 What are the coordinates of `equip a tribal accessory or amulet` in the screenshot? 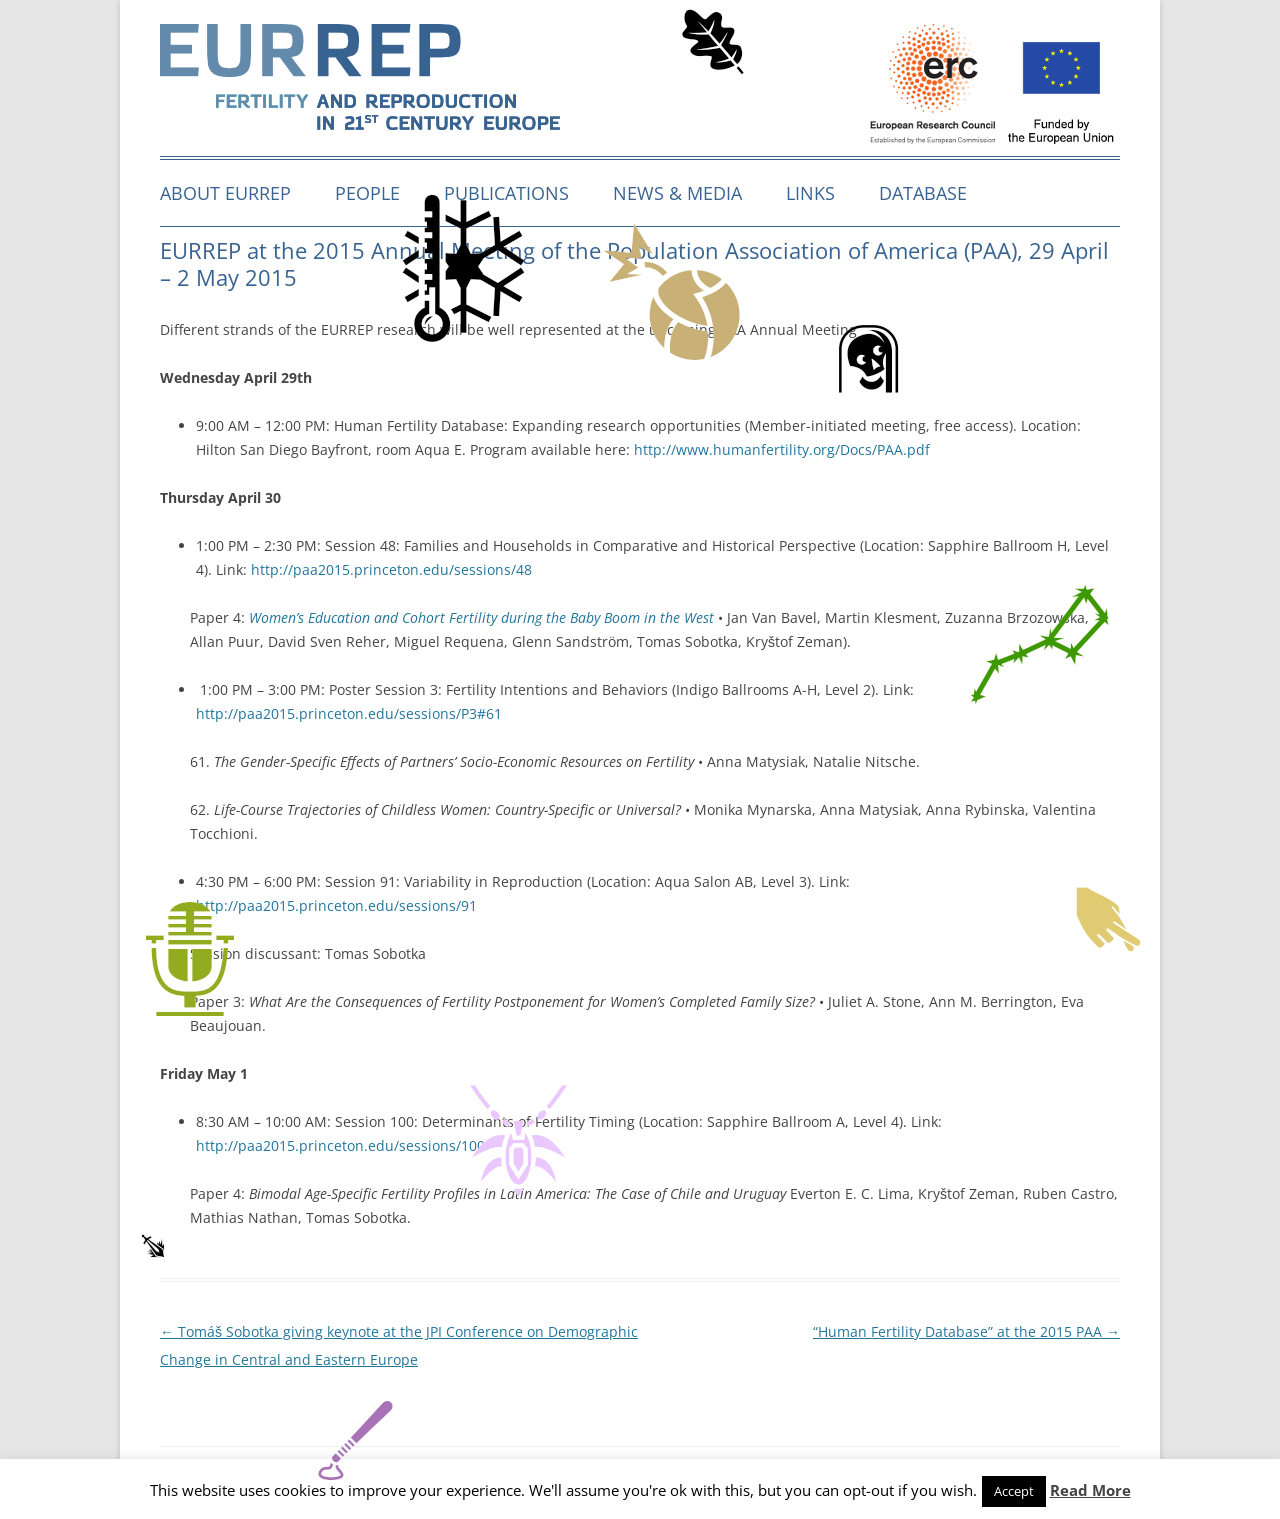 It's located at (518, 1141).